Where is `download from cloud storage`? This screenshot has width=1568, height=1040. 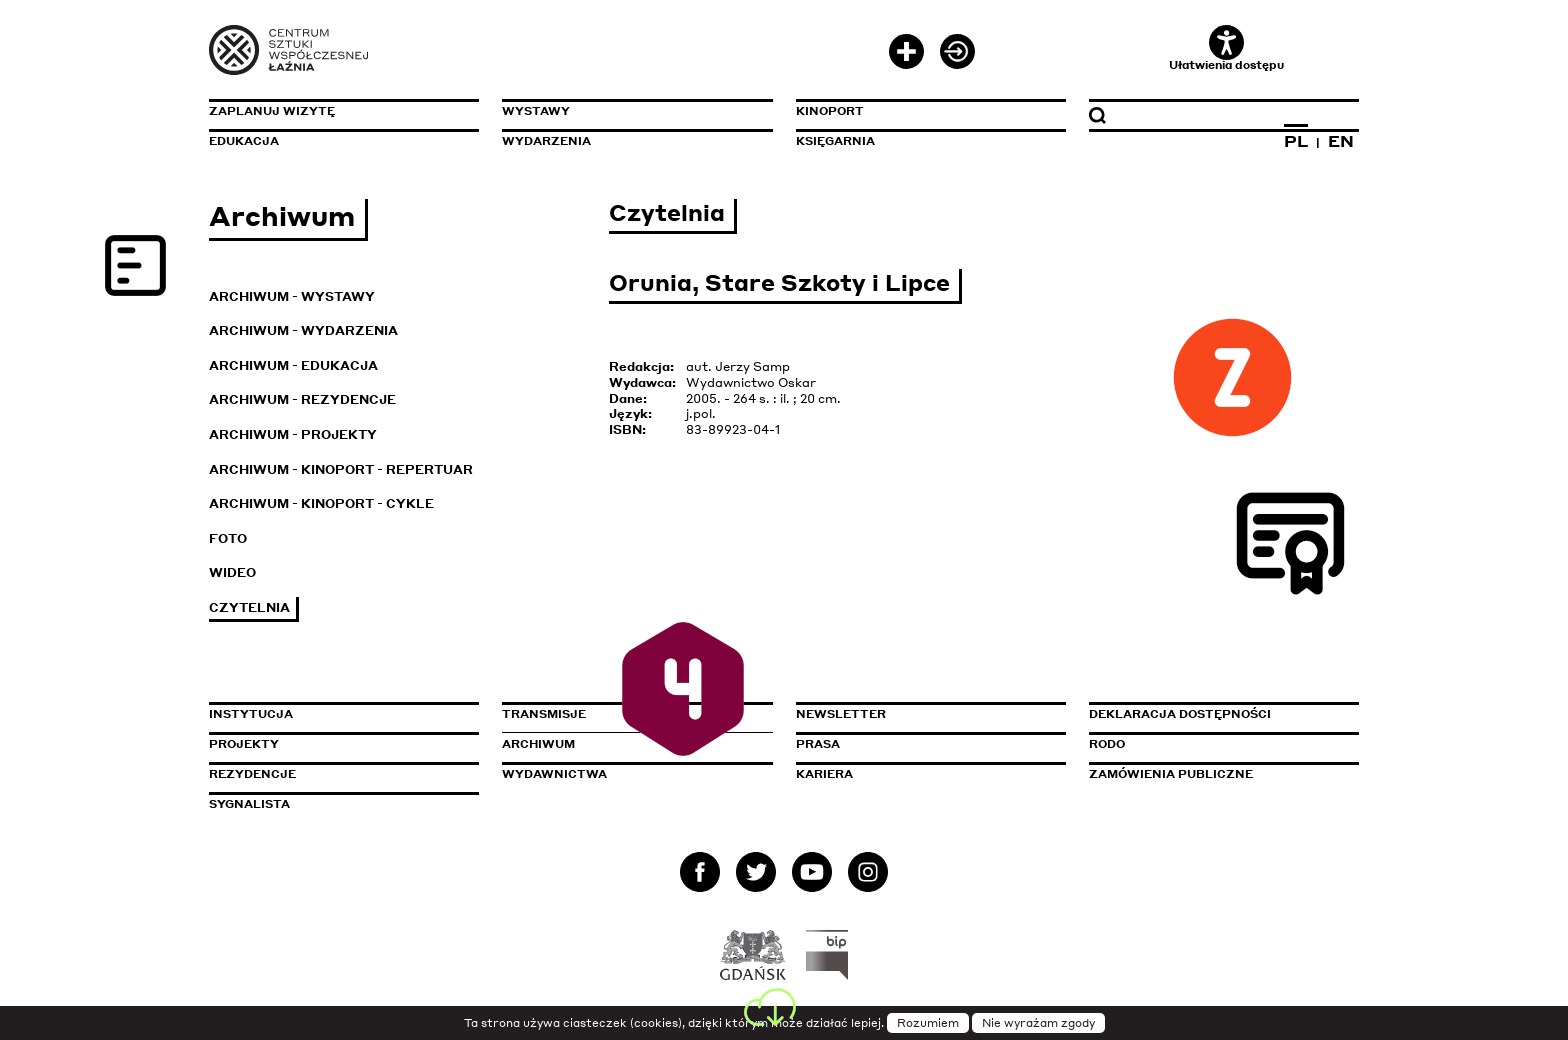
download from cloud storage is located at coordinates (770, 1007).